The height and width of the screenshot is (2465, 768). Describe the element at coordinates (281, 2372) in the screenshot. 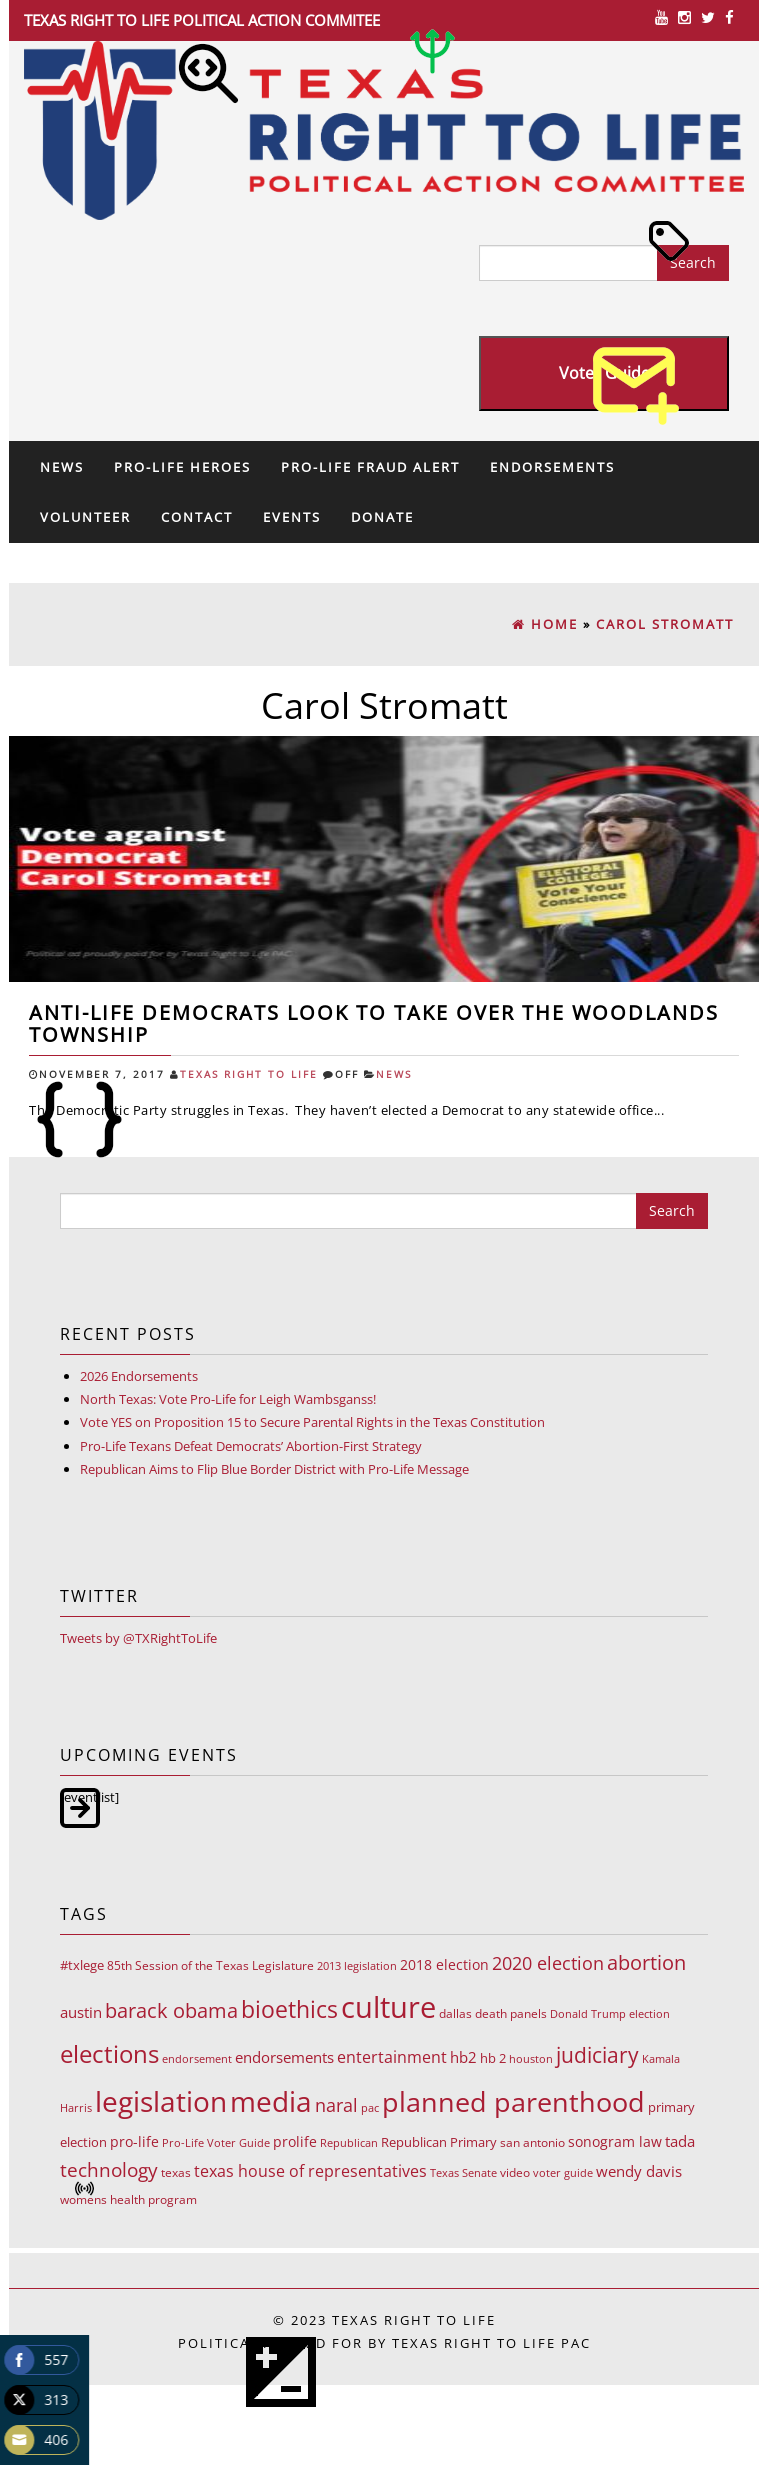

I see `adjust camera ISO sensitivity settings` at that location.